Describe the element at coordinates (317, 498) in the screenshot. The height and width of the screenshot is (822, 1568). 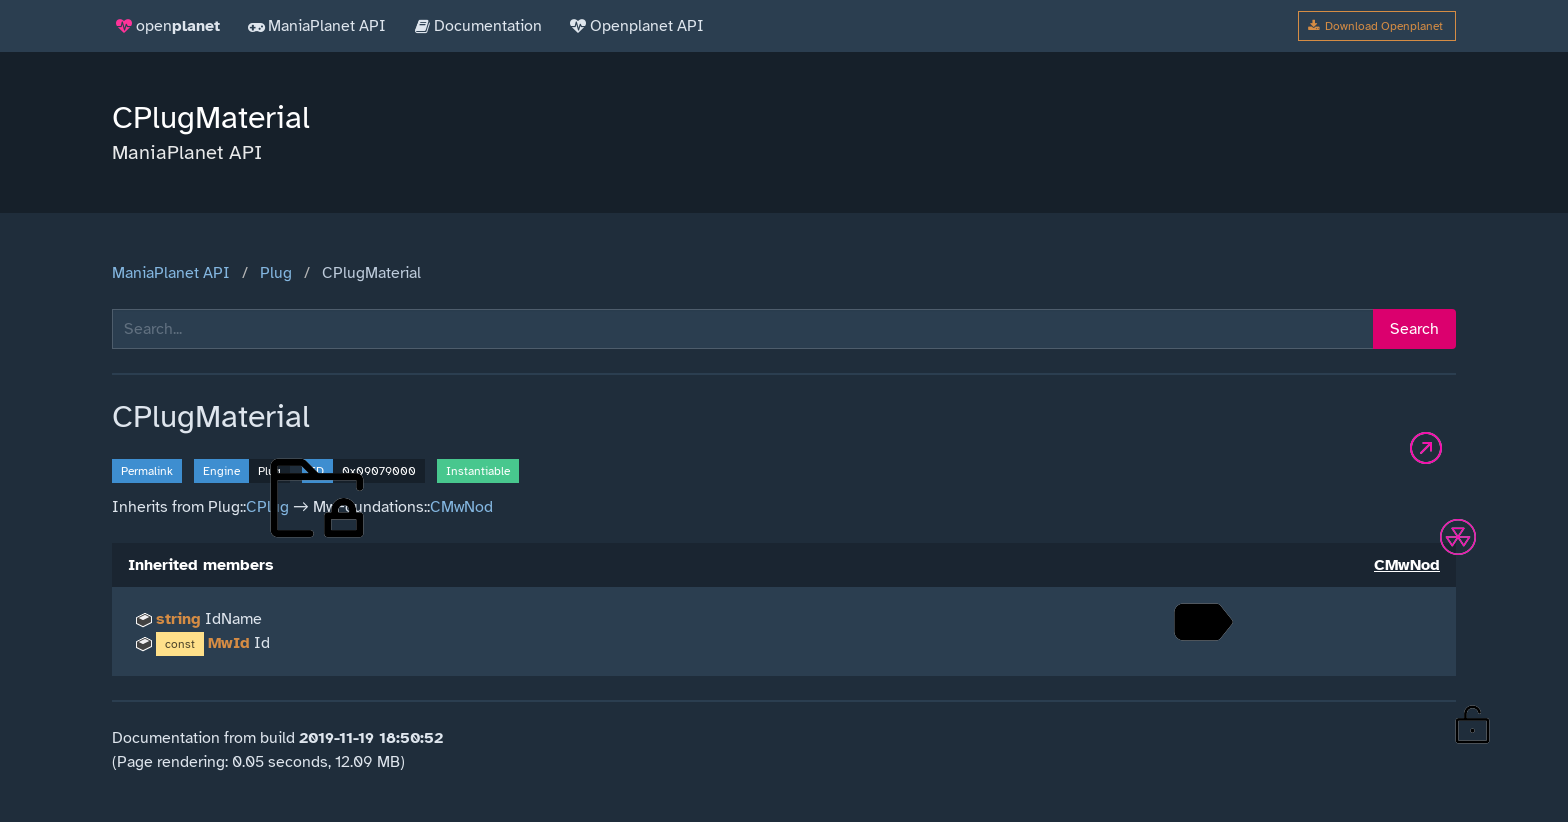
I see `access a password-protected folder` at that location.